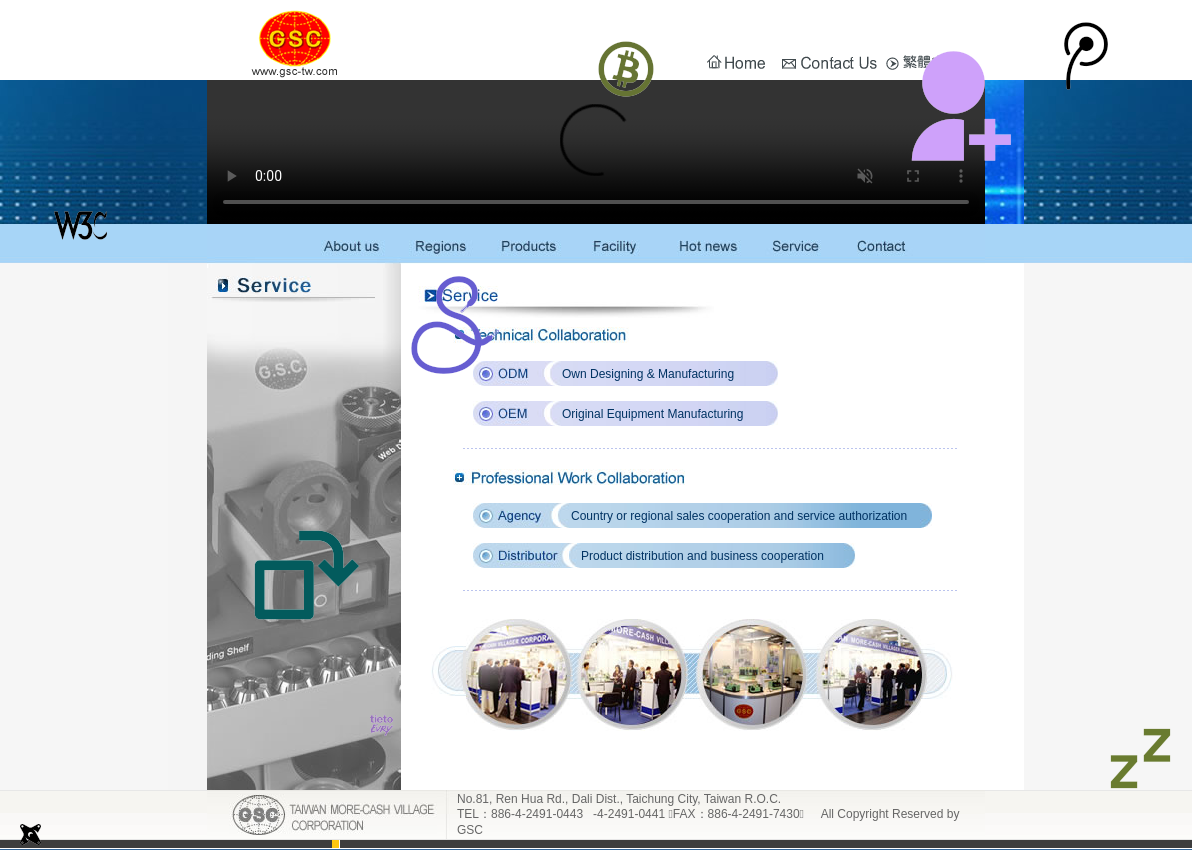 The width and height of the screenshot is (1192, 850). What do you see at coordinates (1140, 758) in the screenshot?
I see `indicates sleep or rest mode` at bounding box center [1140, 758].